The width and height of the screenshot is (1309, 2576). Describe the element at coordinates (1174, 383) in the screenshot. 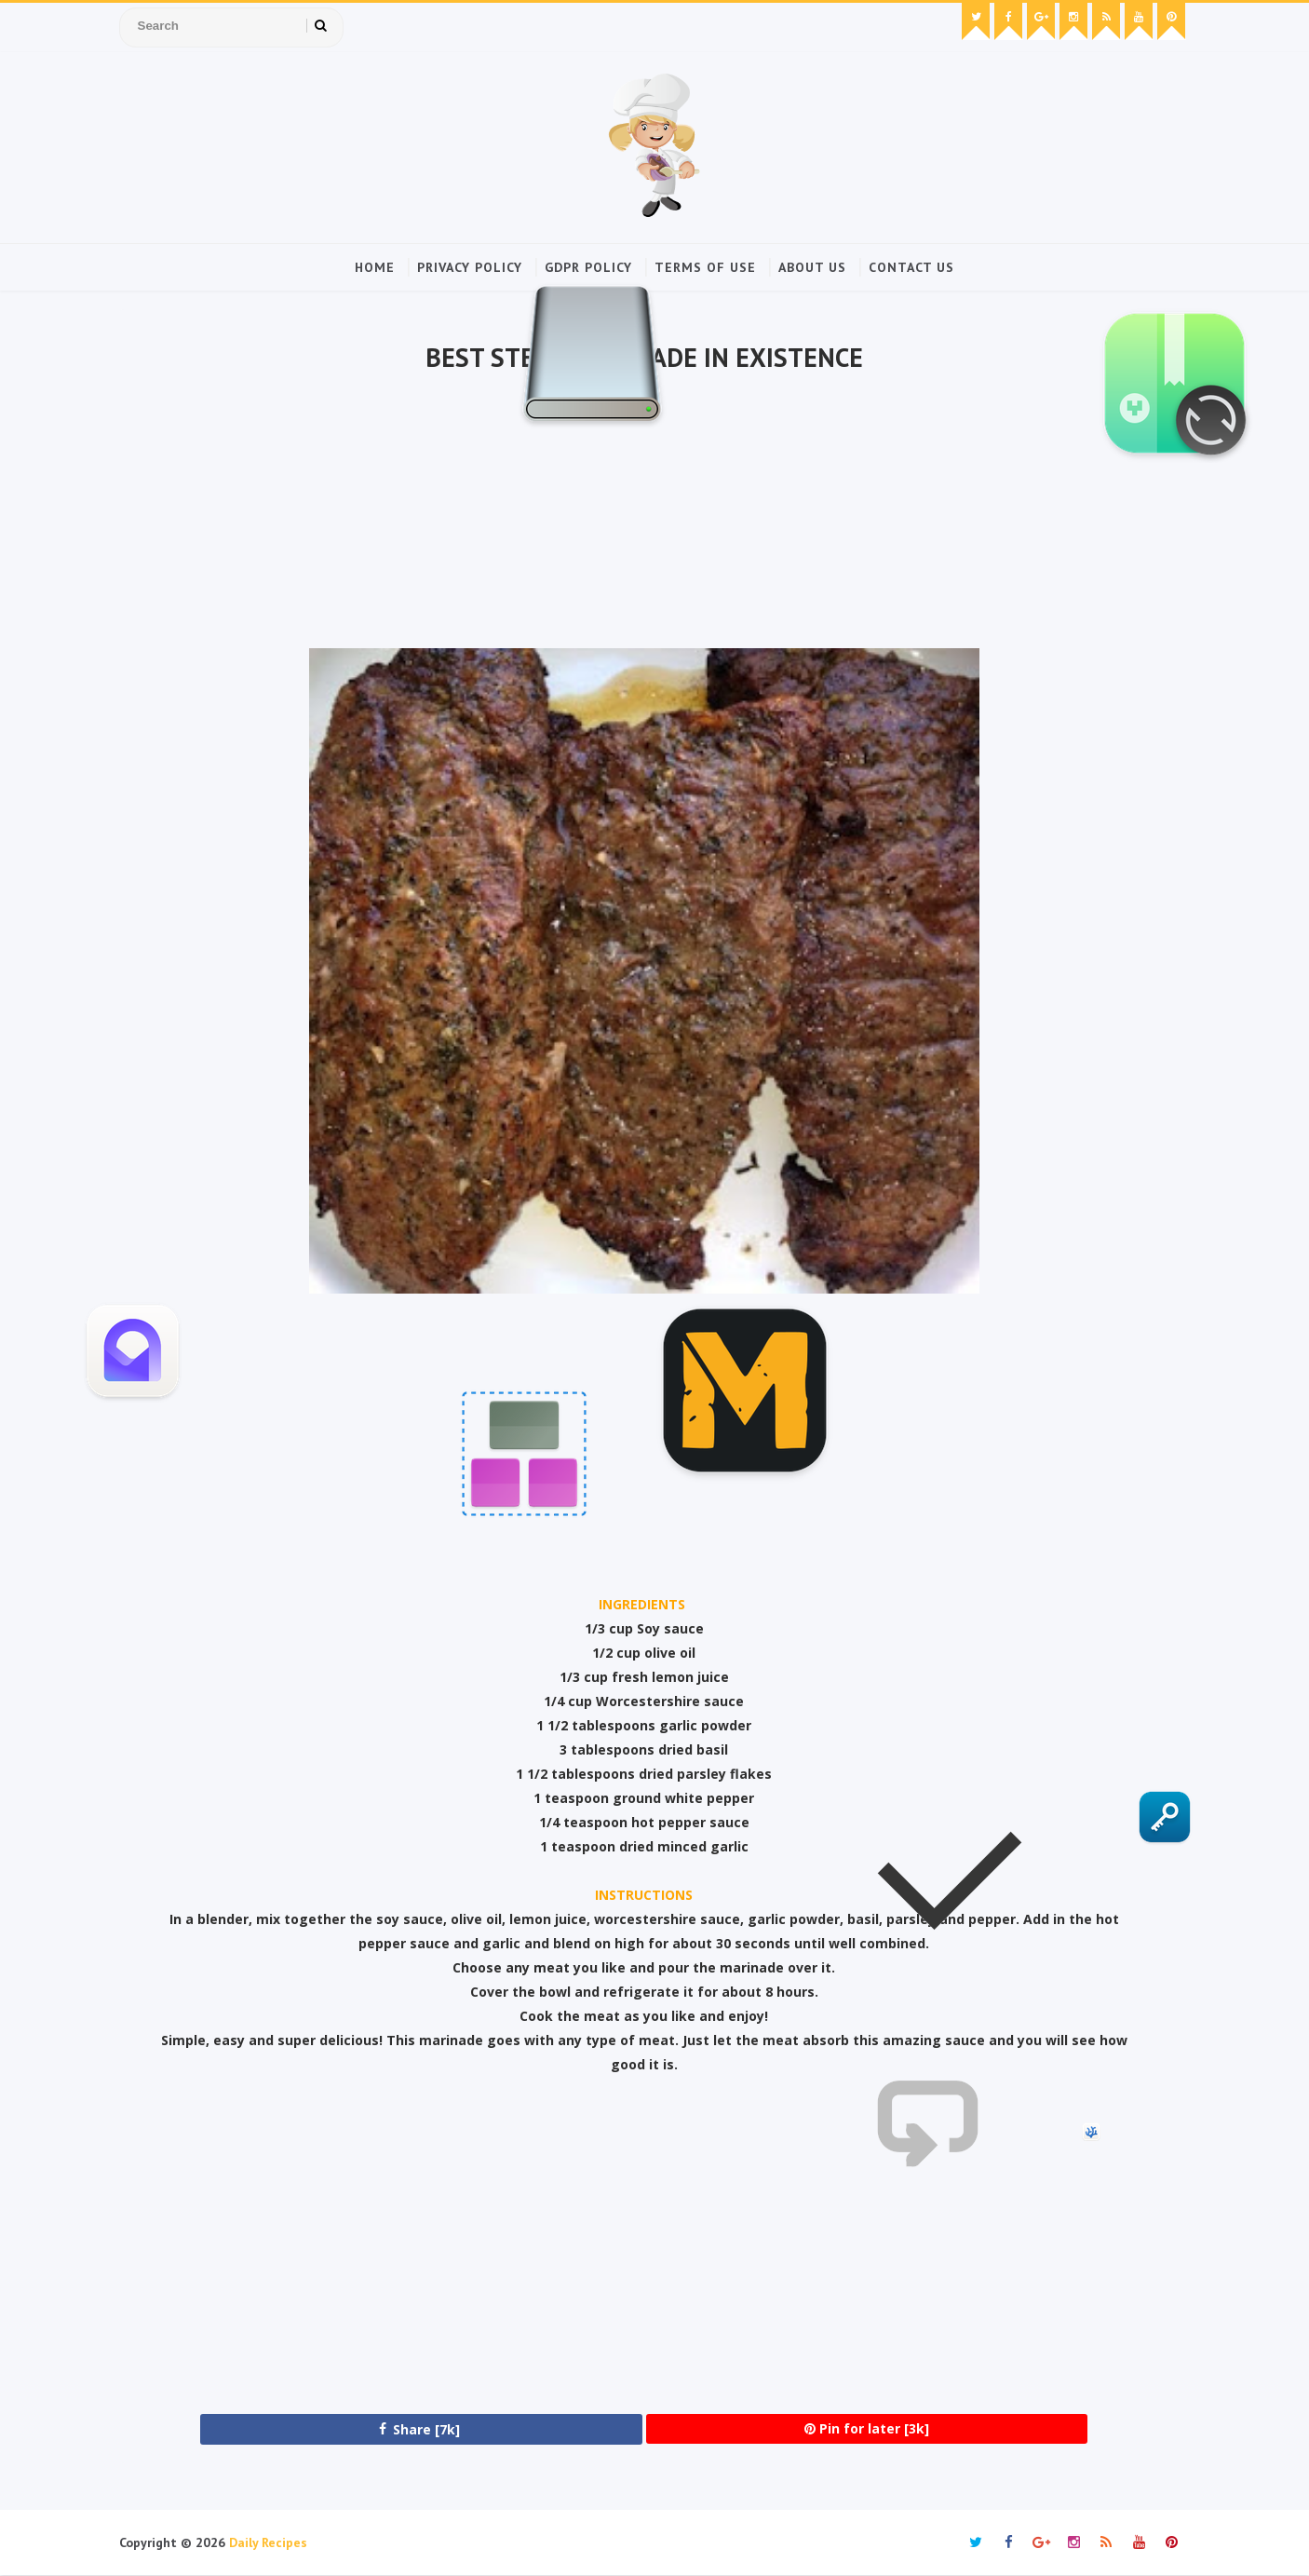

I see `open yast system update manager` at that location.